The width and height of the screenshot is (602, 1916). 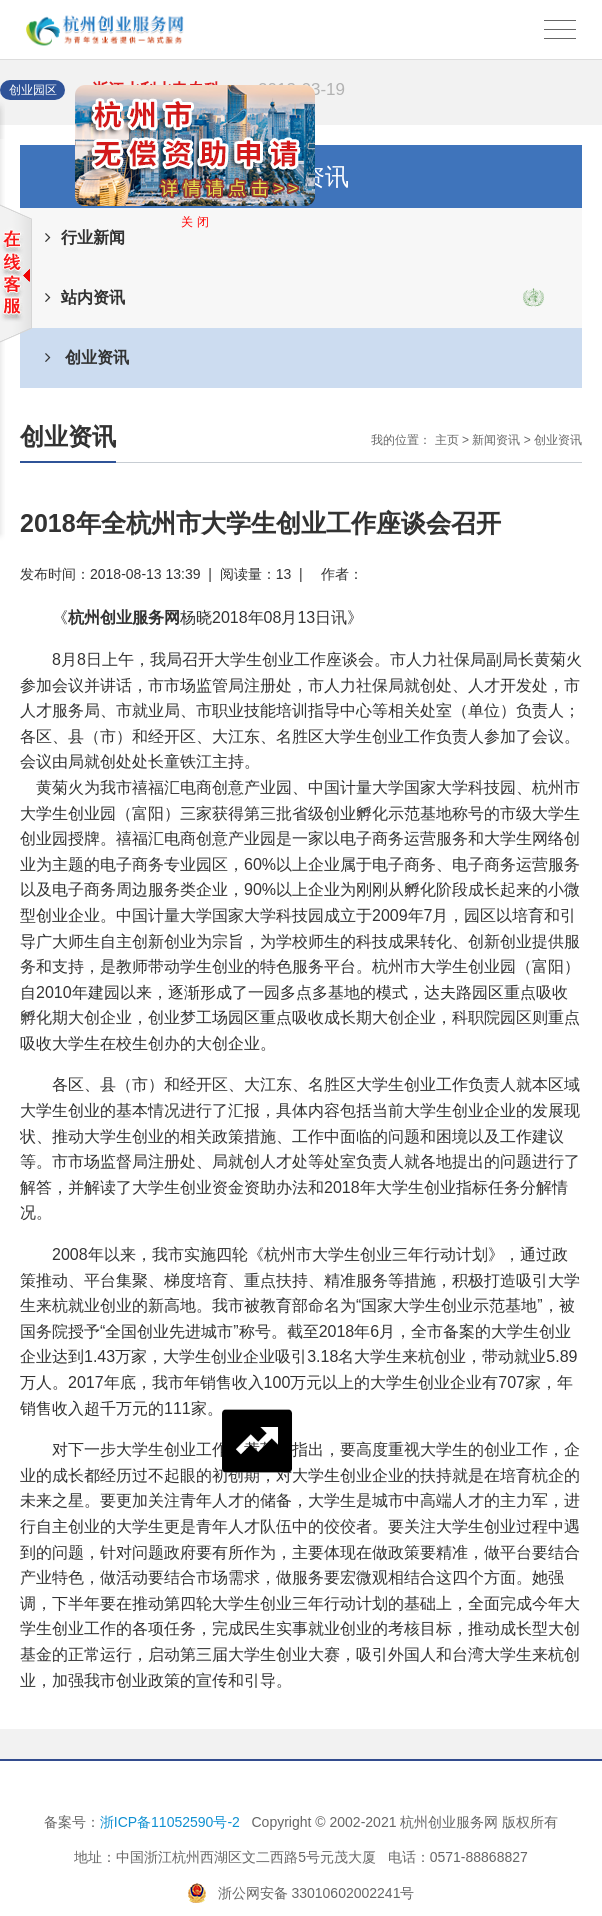 What do you see at coordinates (533, 297) in the screenshot?
I see `world health organization official logo` at bounding box center [533, 297].